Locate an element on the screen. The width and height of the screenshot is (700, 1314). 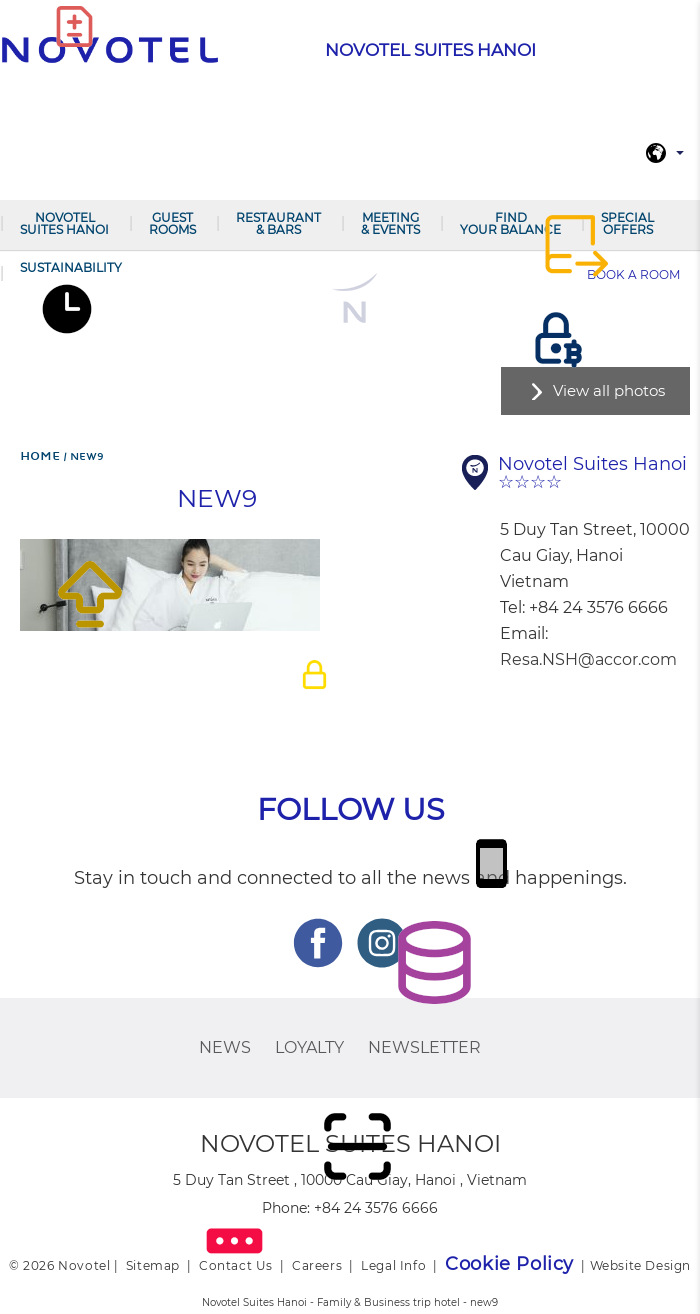
access more options or actions is located at coordinates (234, 1239).